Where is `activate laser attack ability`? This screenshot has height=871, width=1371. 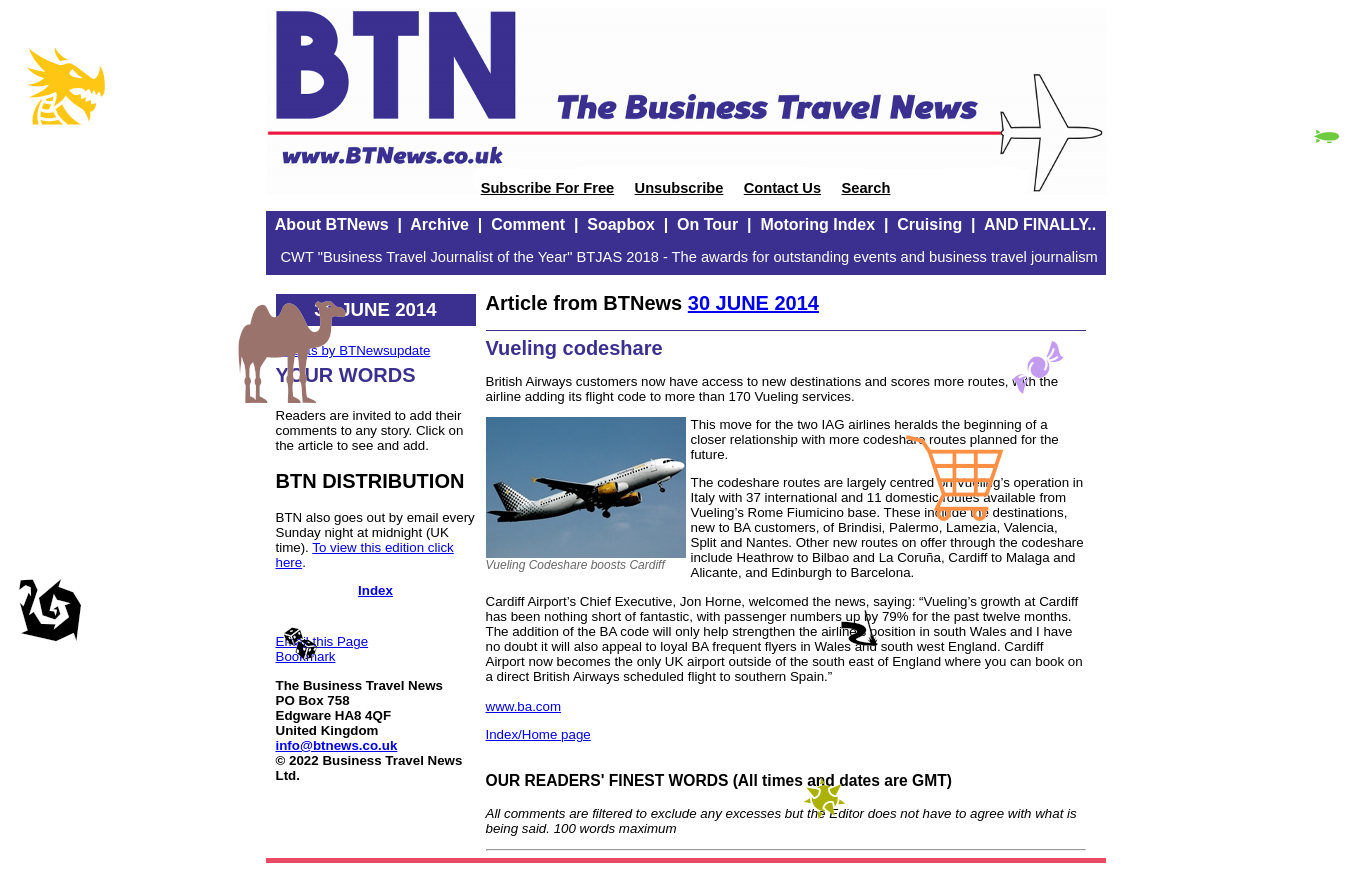 activate laser attack ability is located at coordinates (859, 628).